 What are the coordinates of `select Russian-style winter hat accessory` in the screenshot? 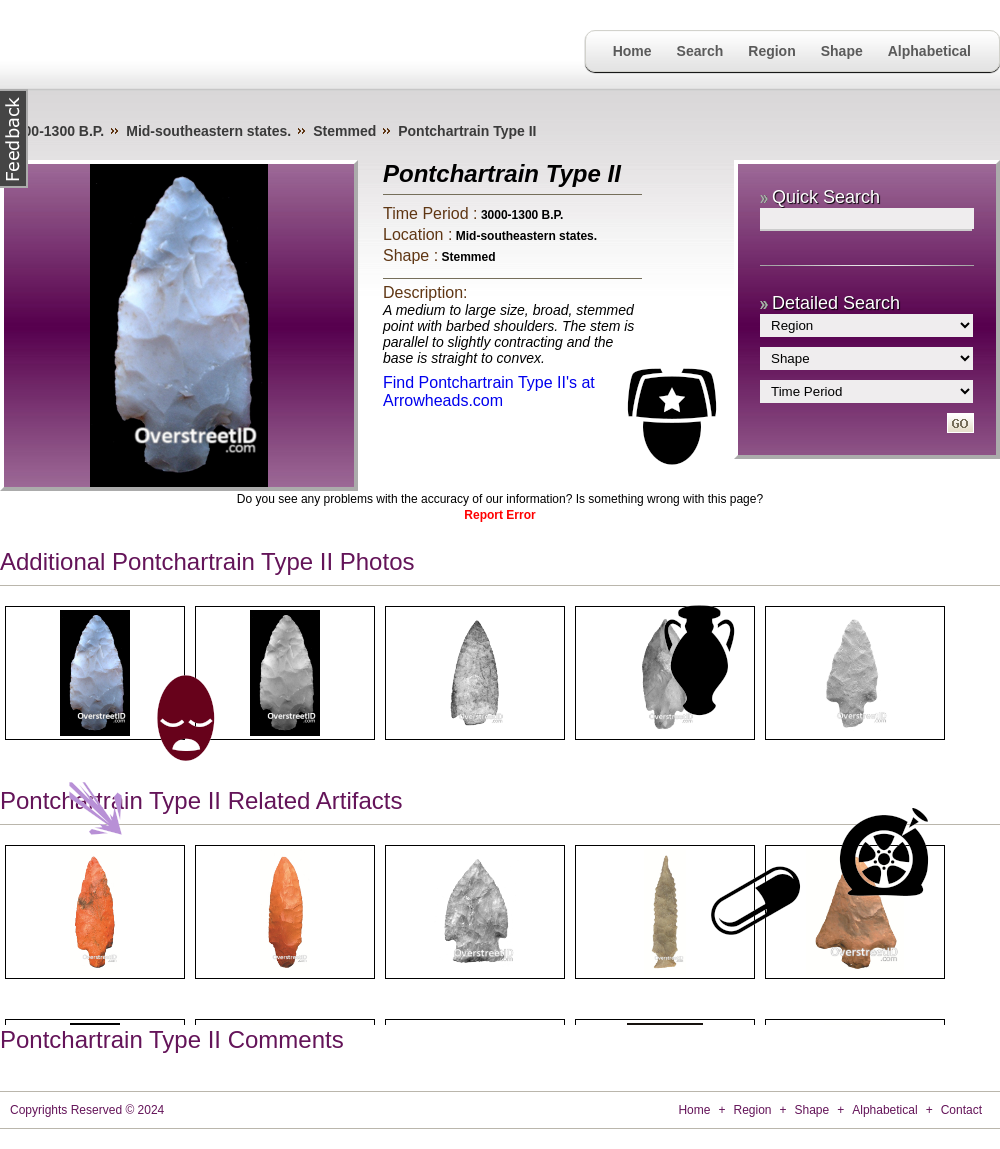 It's located at (672, 415).